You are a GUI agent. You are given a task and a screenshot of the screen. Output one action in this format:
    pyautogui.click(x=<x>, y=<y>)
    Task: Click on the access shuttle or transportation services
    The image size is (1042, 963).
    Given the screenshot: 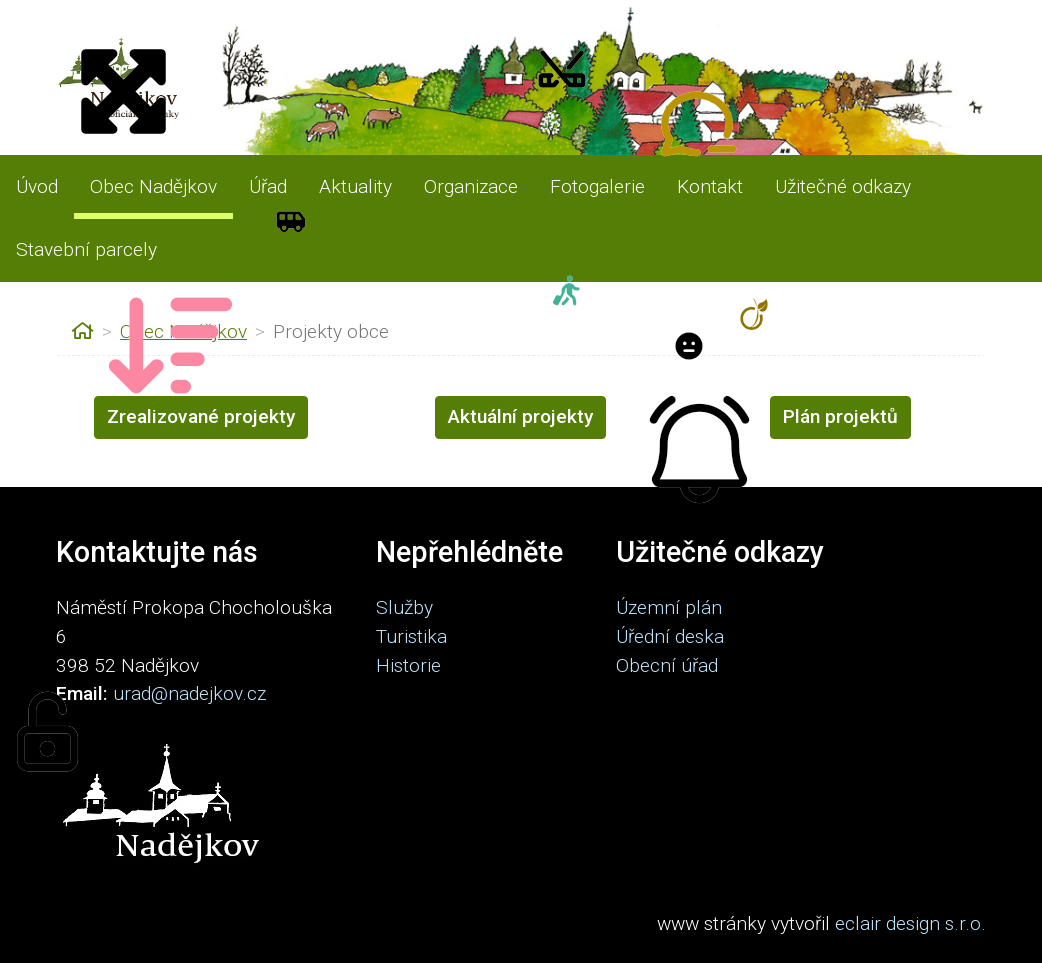 What is the action you would take?
    pyautogui.click(x=291, y=221)
    